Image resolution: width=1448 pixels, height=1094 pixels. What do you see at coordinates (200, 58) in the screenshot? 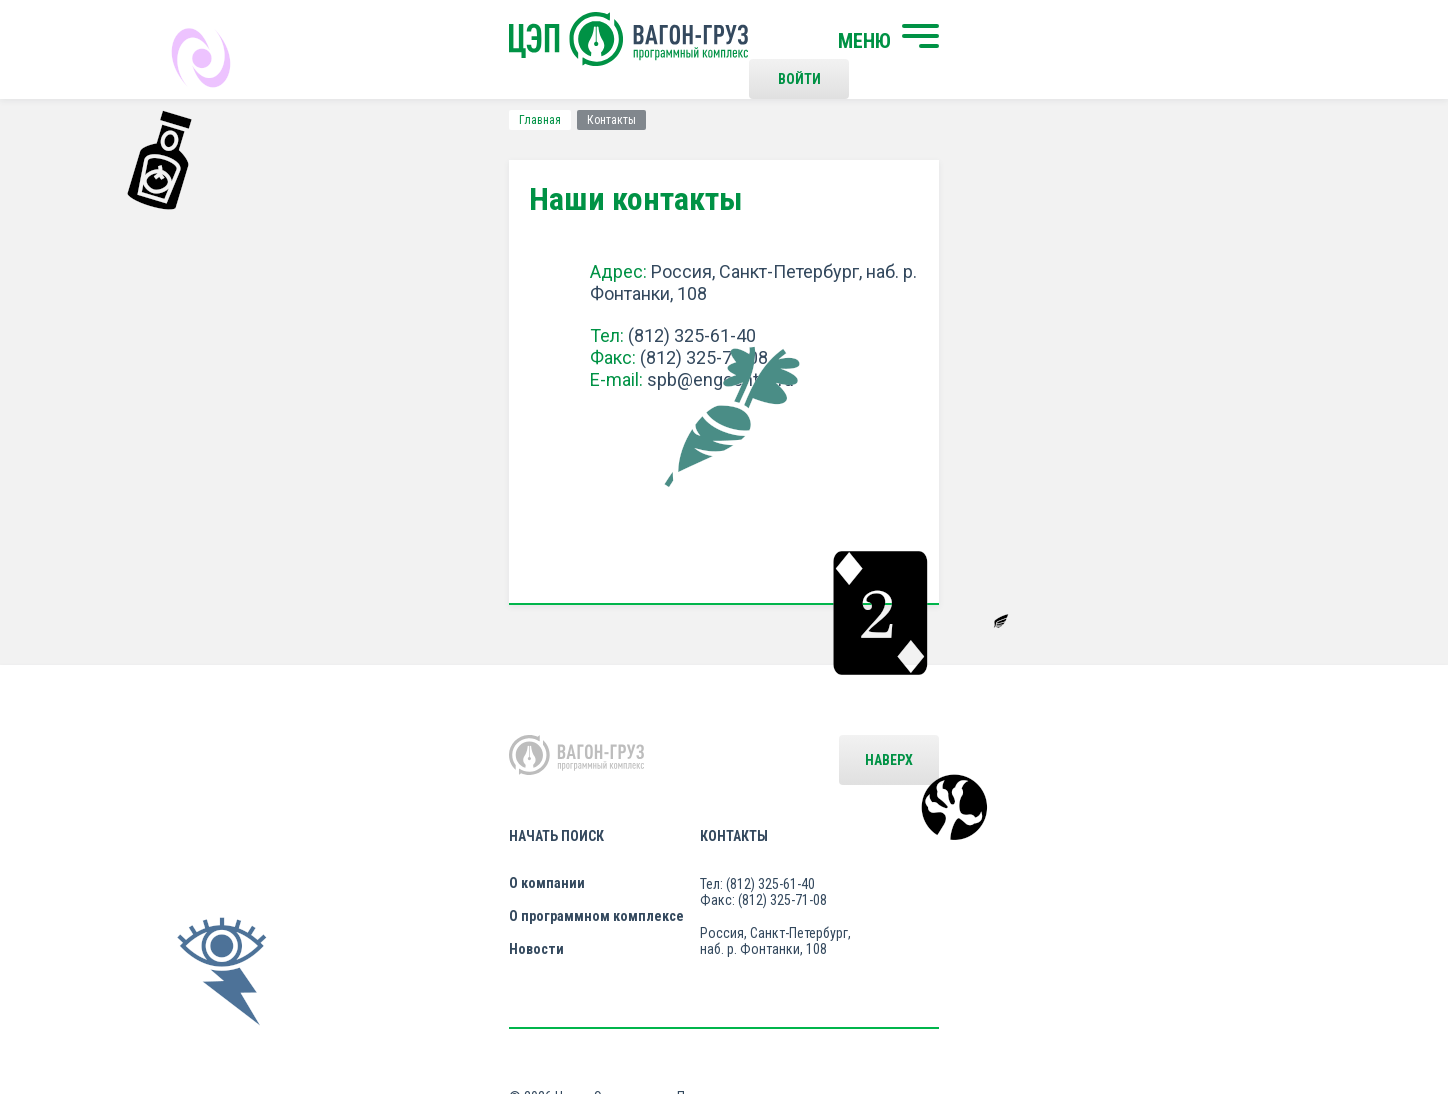
I see `activate focus or concentration mode` at bounding box center [200, 58].